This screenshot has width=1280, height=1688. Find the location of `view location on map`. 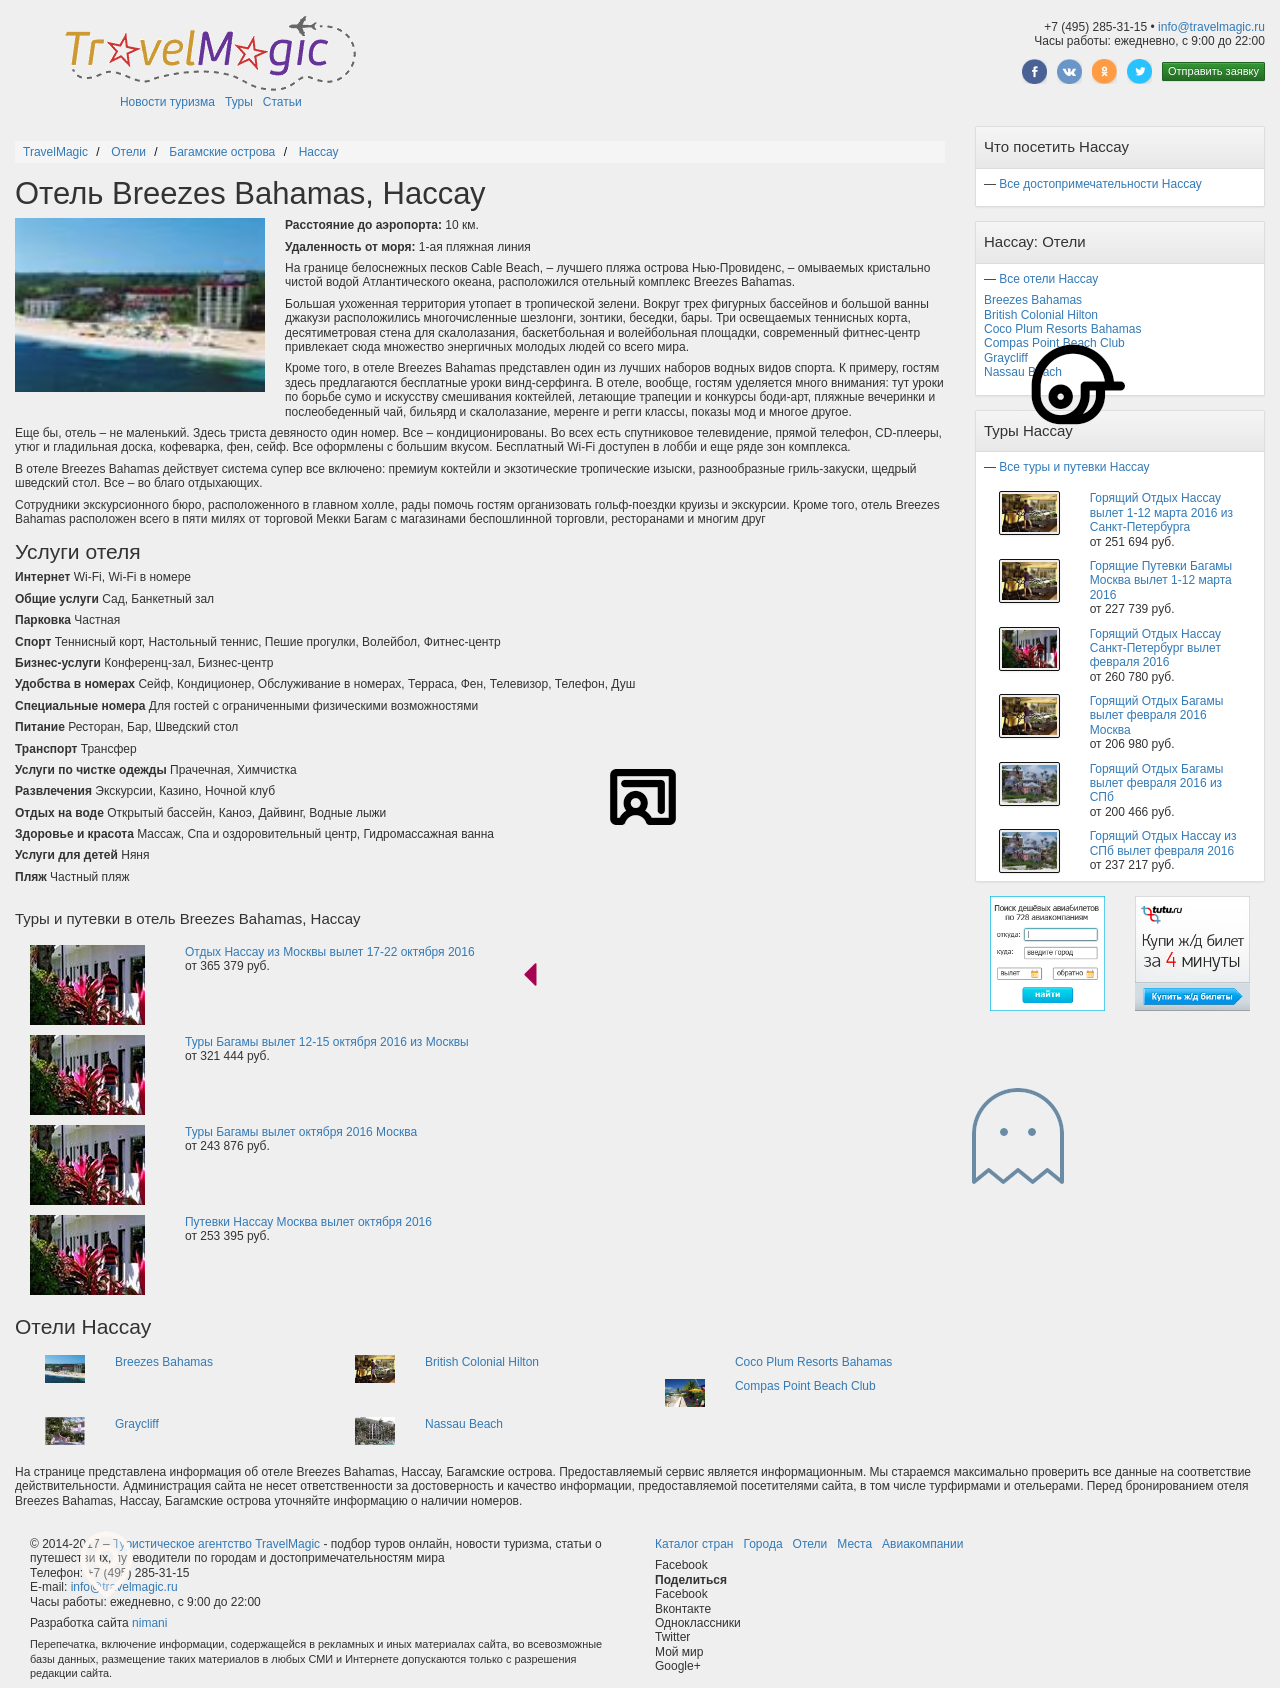

view location on map is located at coordinates (106, 1564).